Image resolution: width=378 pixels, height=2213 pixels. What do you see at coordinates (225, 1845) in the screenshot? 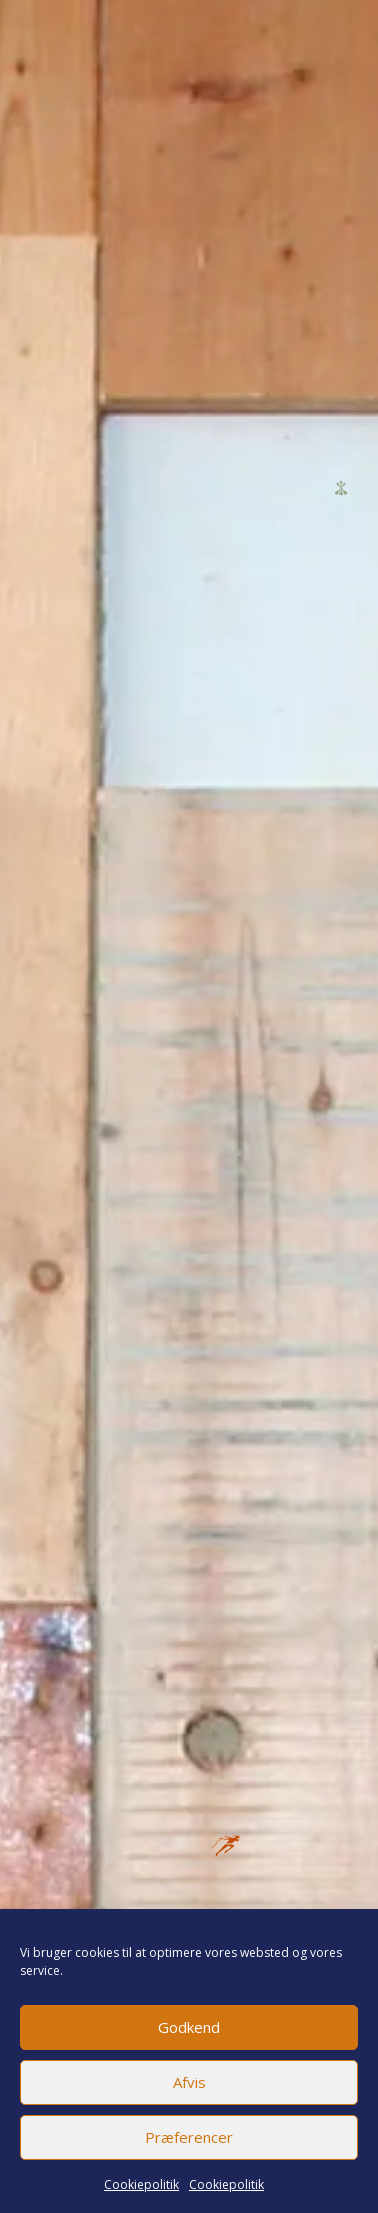
I see `indicates a speed or agility-based game mode` at bounding box center [225, 1845].